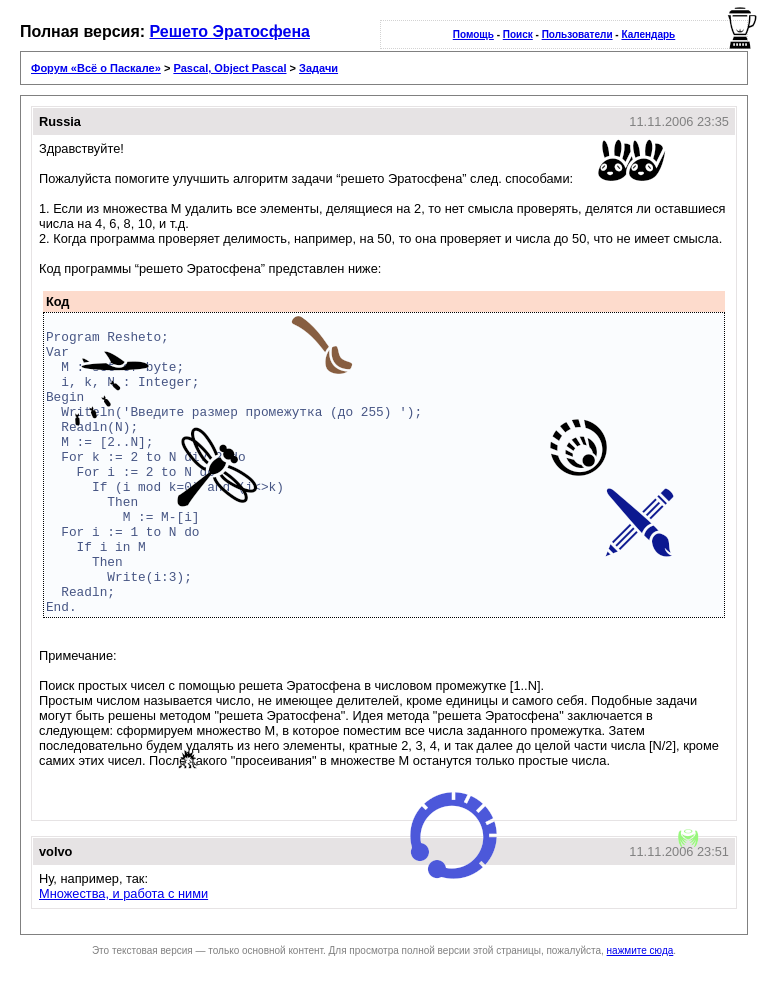 The image size is (768, 986). Describe the element at coordinates (688, 839) in the screenshot. I see `select angel costume or outfit` at that location.